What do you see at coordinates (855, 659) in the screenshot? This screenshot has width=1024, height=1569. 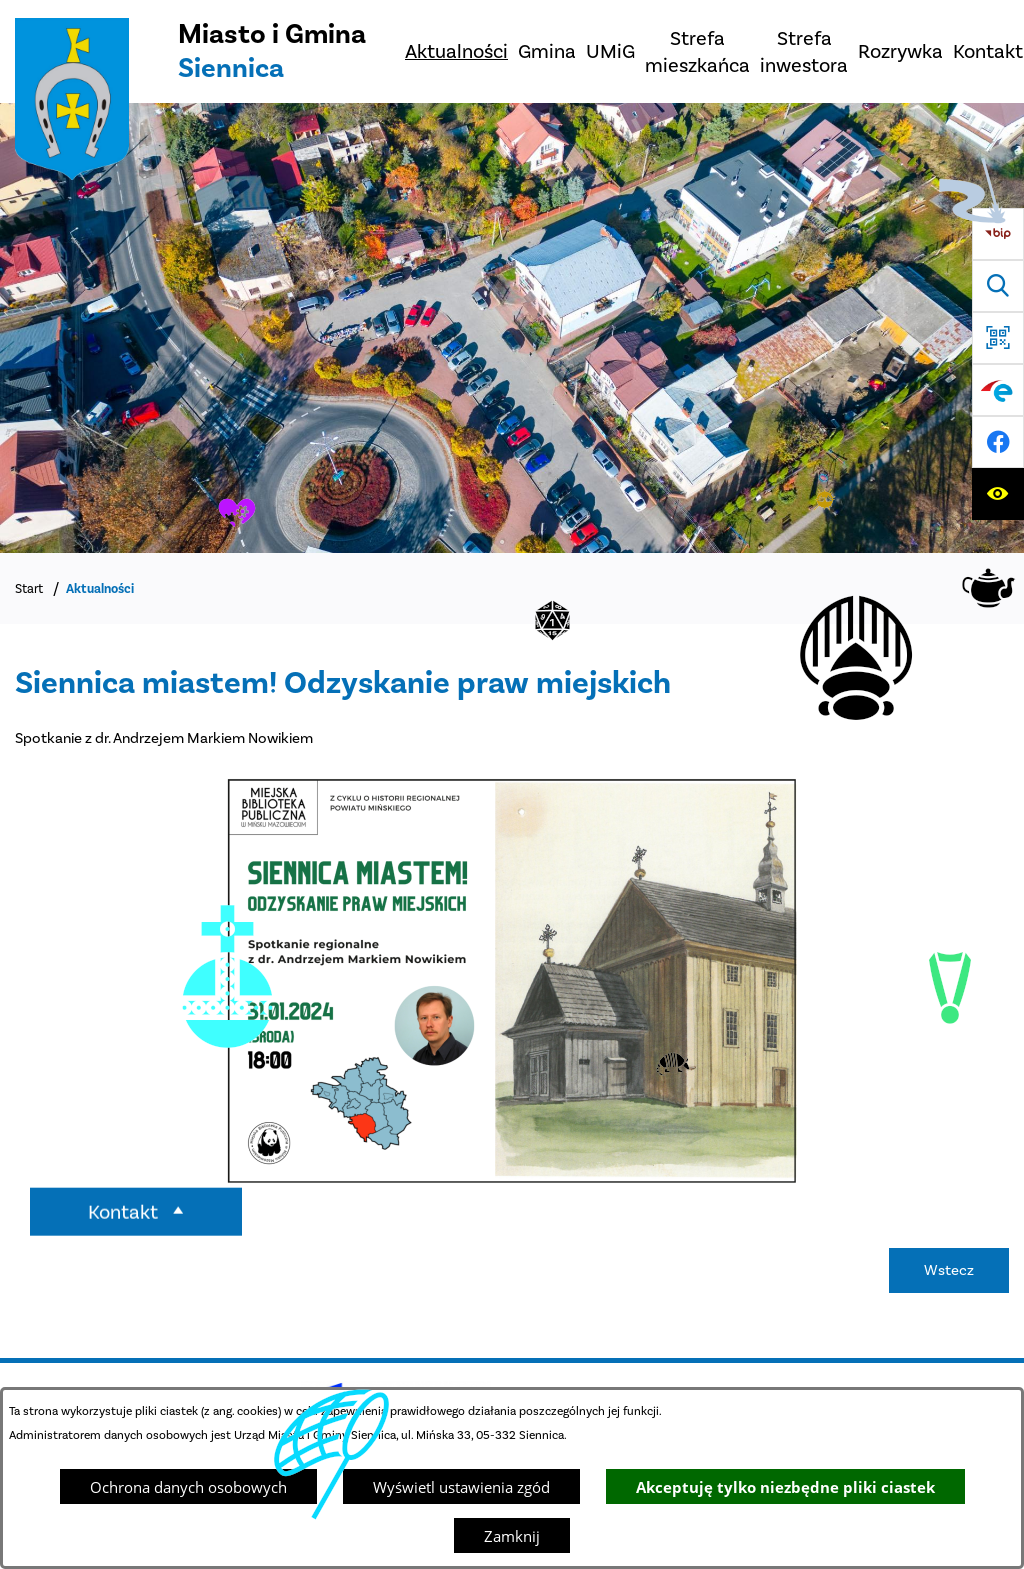 I see `represents a beetle or insect creature in a game interface` at bounding box center [855, 659].